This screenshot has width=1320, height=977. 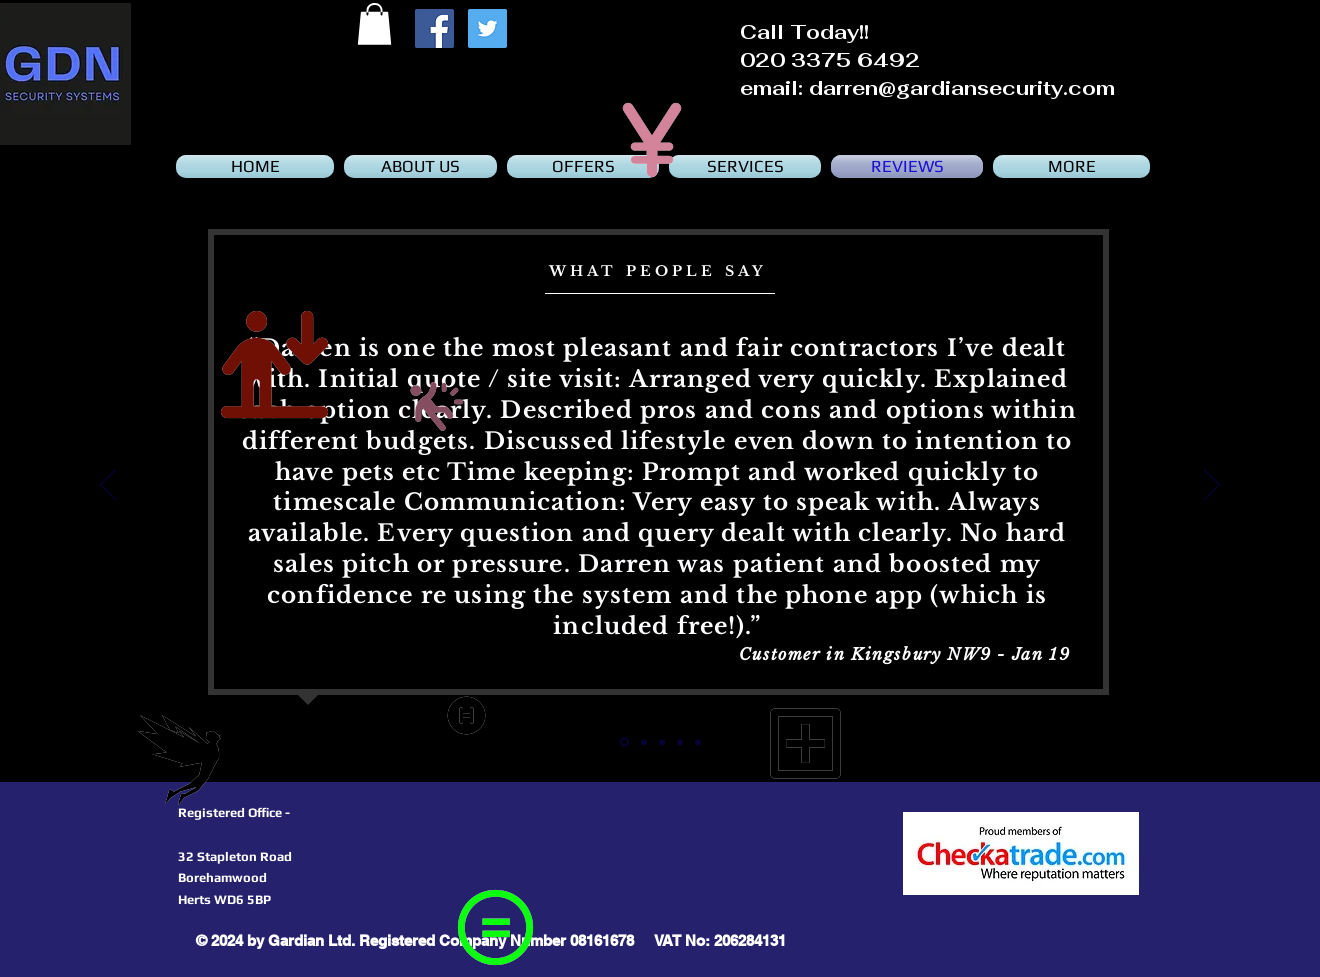 I want to click on indicates creative commons no derivatives license, so click(x=495, y=927).